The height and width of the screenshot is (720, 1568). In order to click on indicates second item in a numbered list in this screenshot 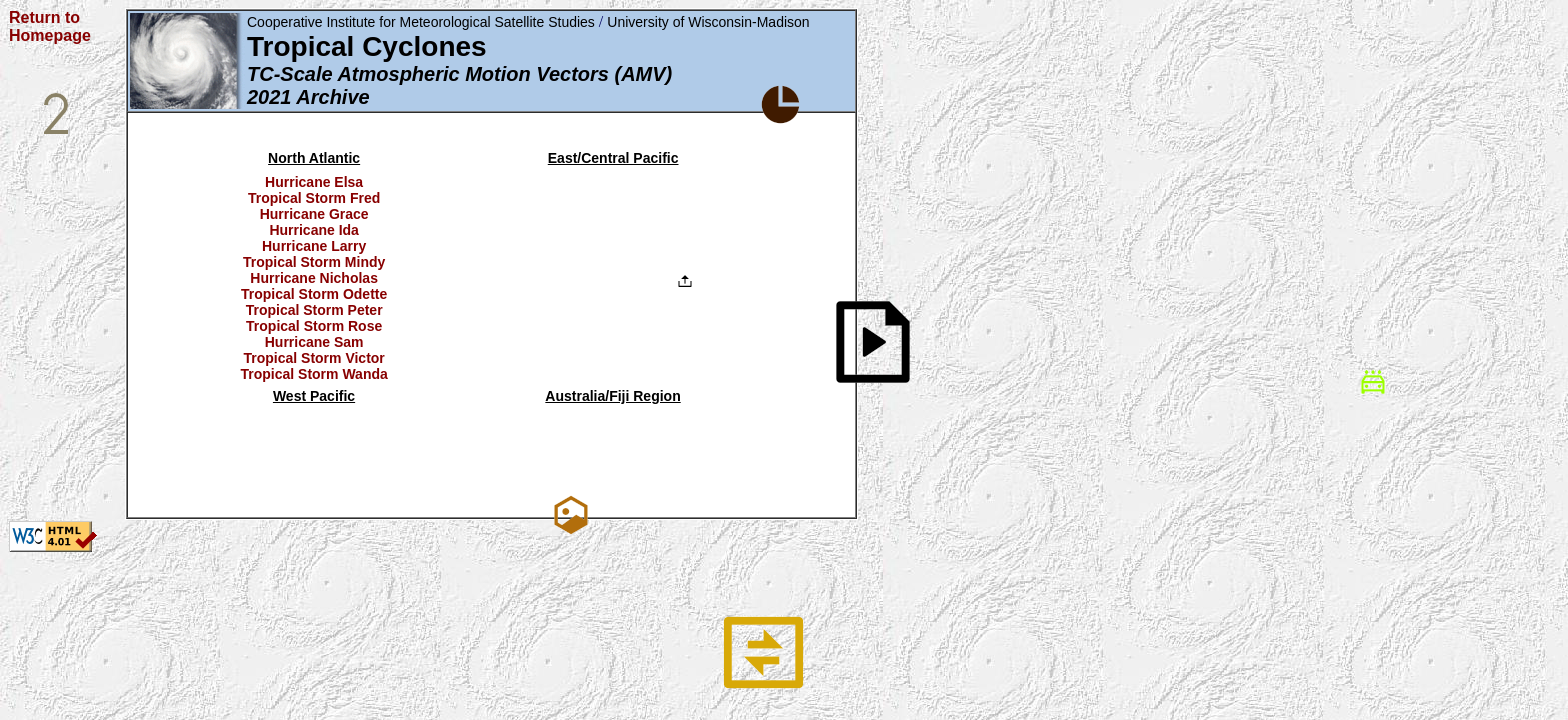, I will do `click(56, 114)`.